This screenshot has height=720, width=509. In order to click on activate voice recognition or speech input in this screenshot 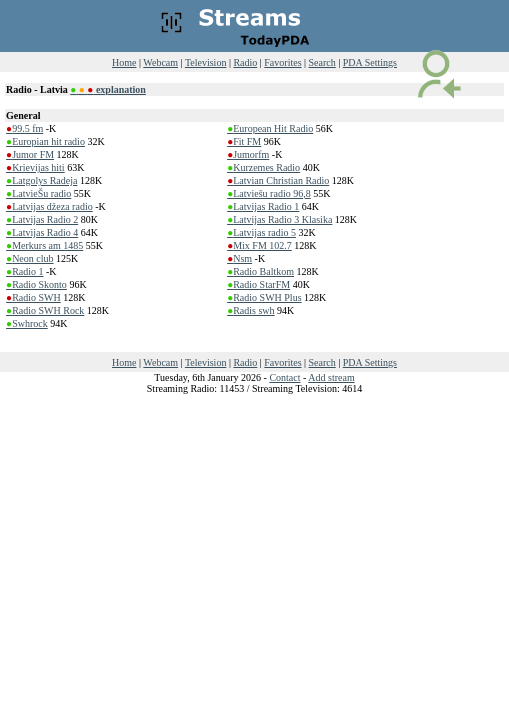, I will do `click(171, 22)`.